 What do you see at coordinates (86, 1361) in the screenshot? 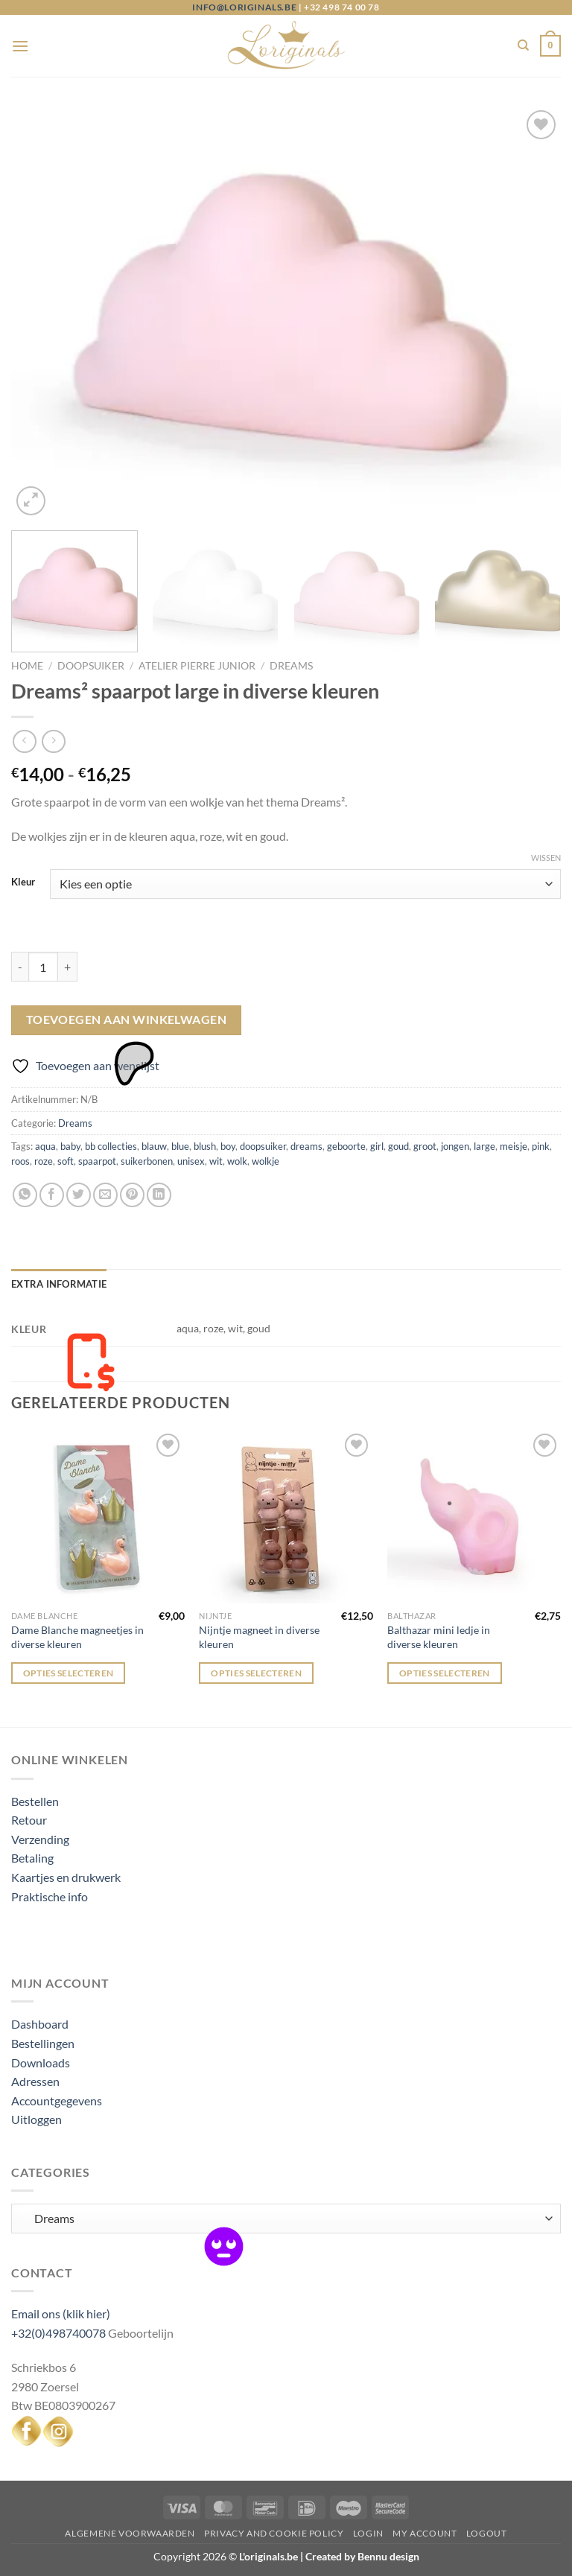
I see `mobile payment or banking app` at bounding box center [86, 1361].